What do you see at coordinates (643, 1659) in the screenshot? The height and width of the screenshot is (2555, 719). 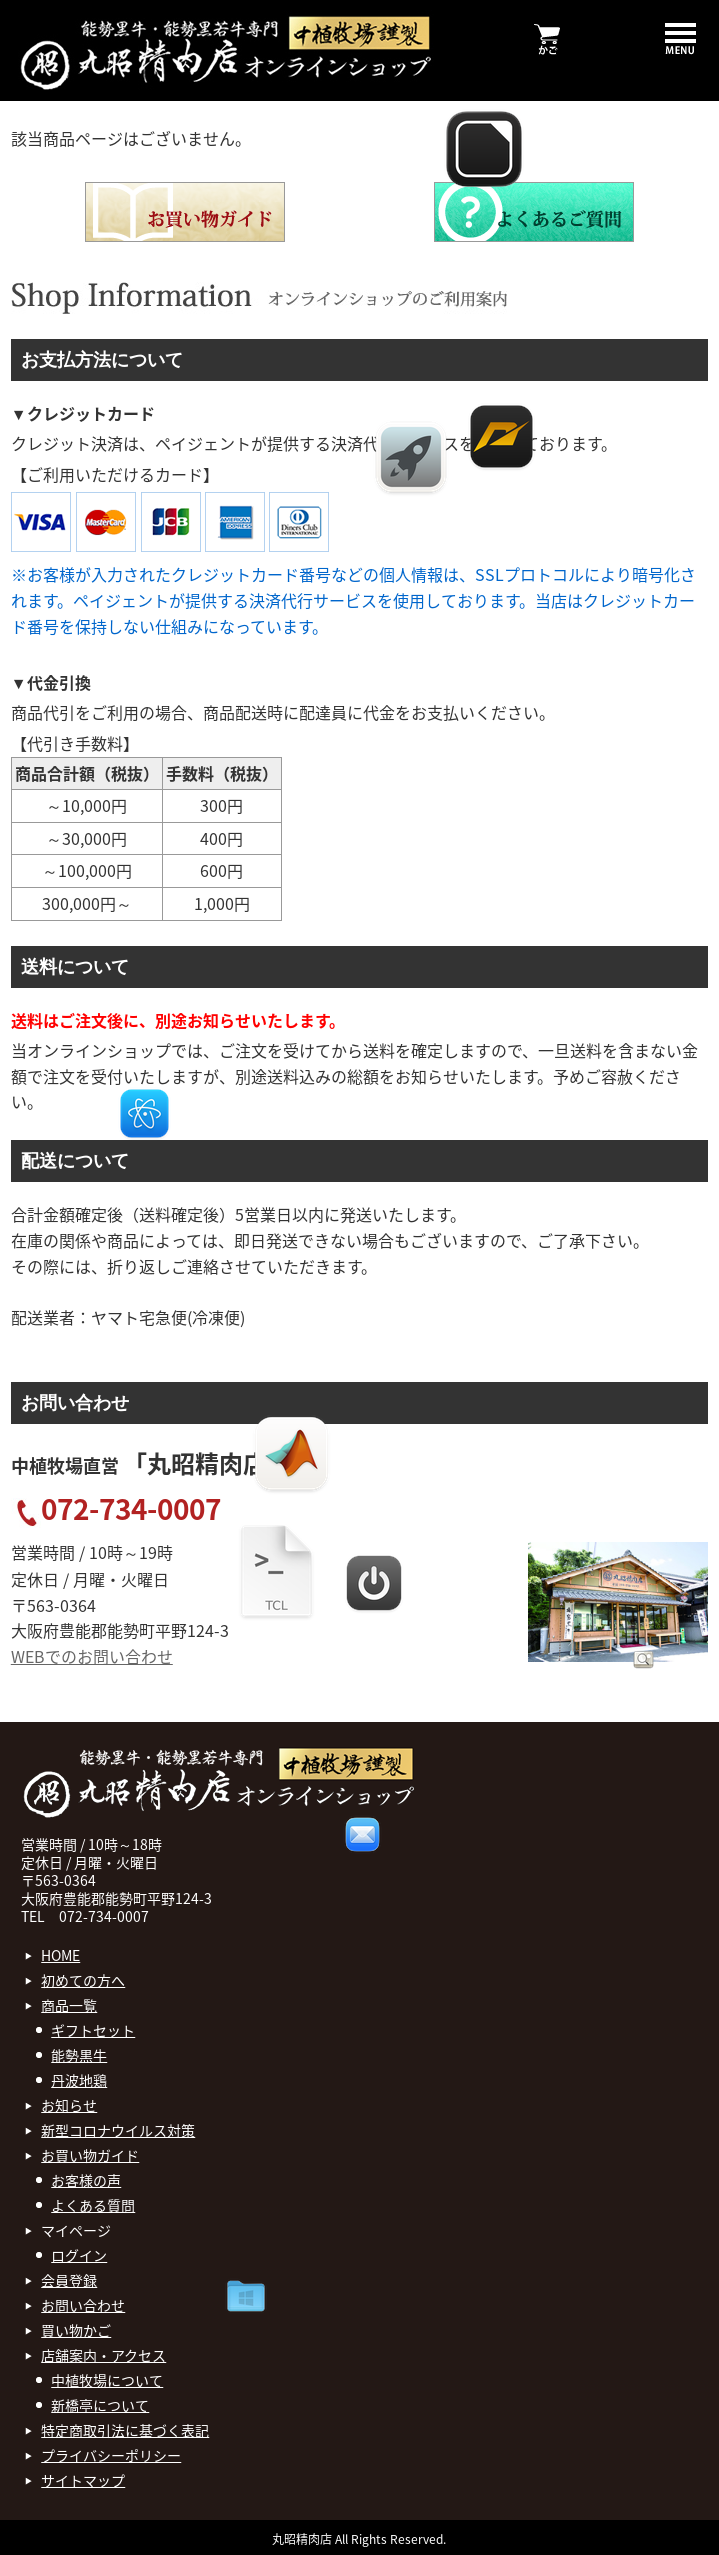 I see `open eye of gnome image viewer` at bounding box center [643, 1659].